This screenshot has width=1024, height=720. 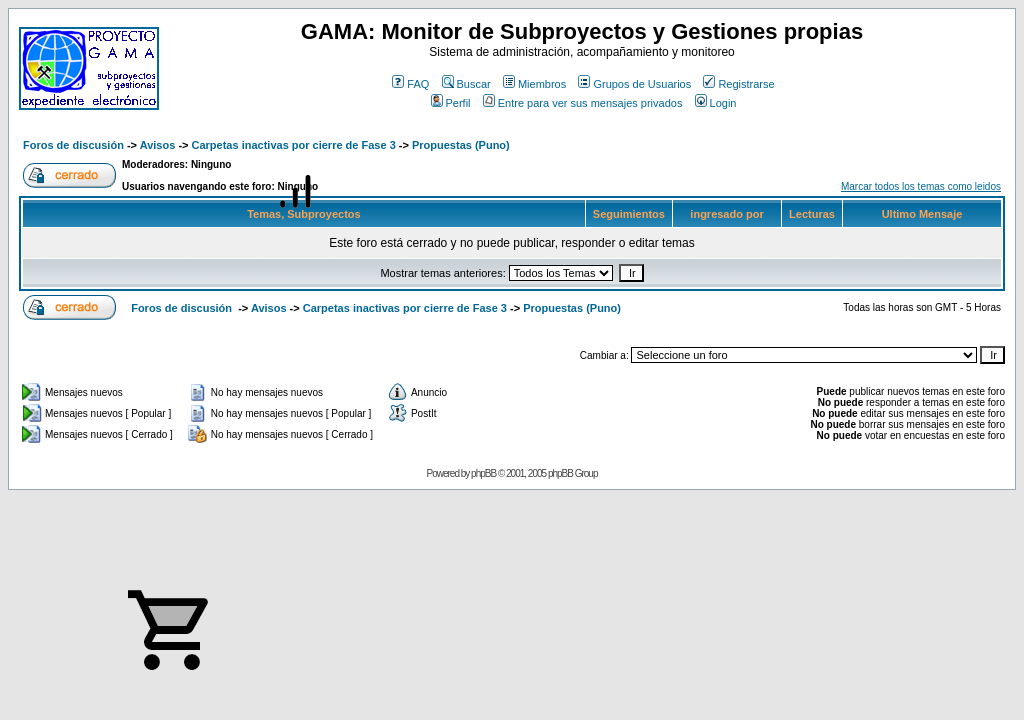 I want to click on access grocery shopping list or cart, so click(x=172, y=630).